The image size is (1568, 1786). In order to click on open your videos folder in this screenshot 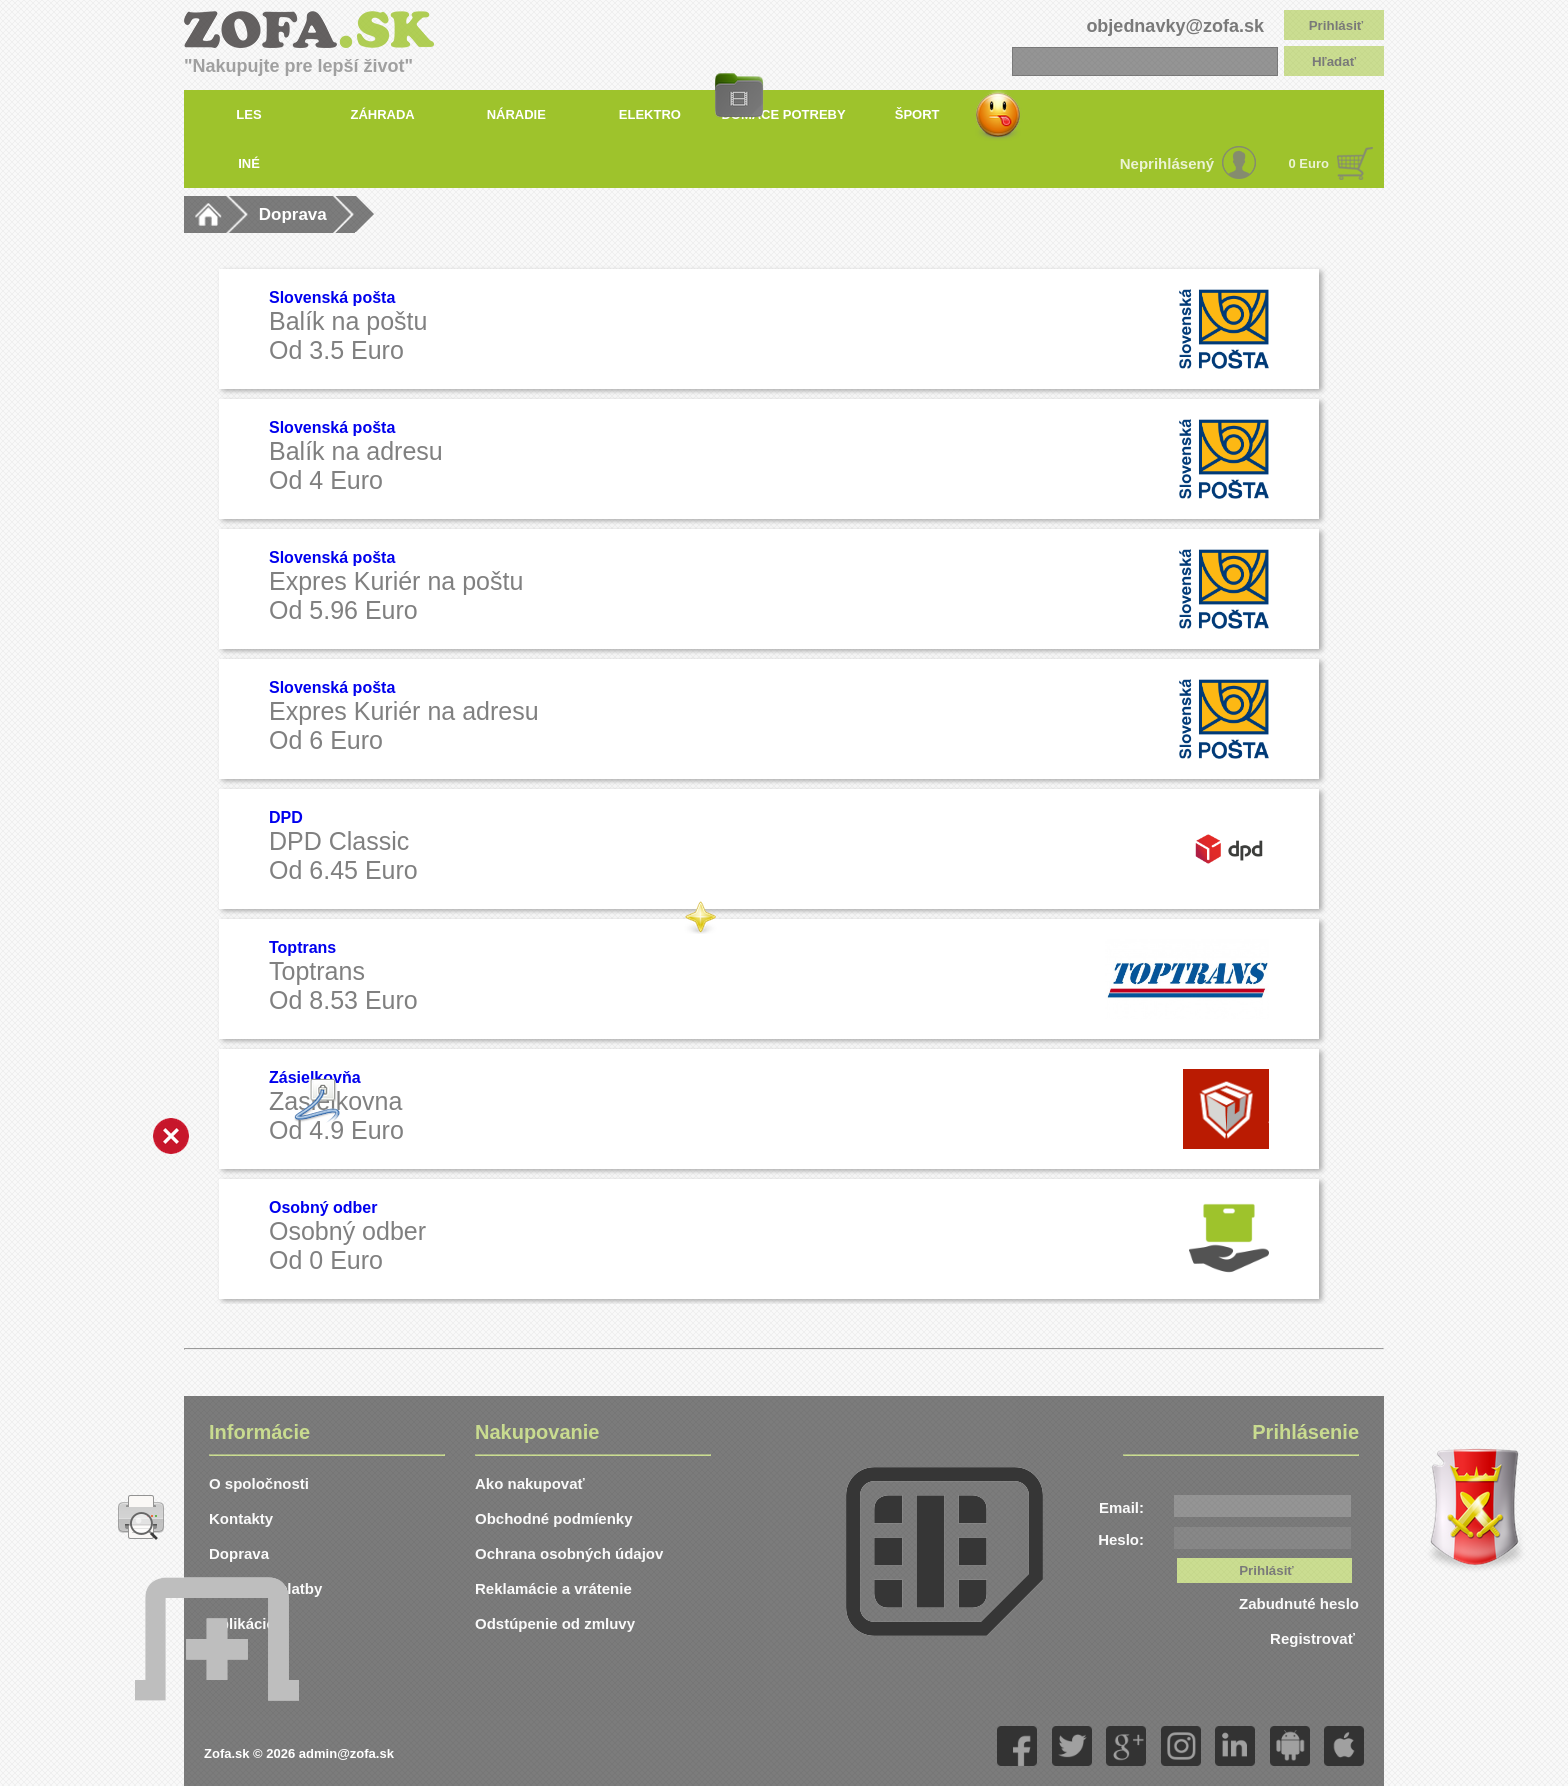, I will do `click(739, 95)`.